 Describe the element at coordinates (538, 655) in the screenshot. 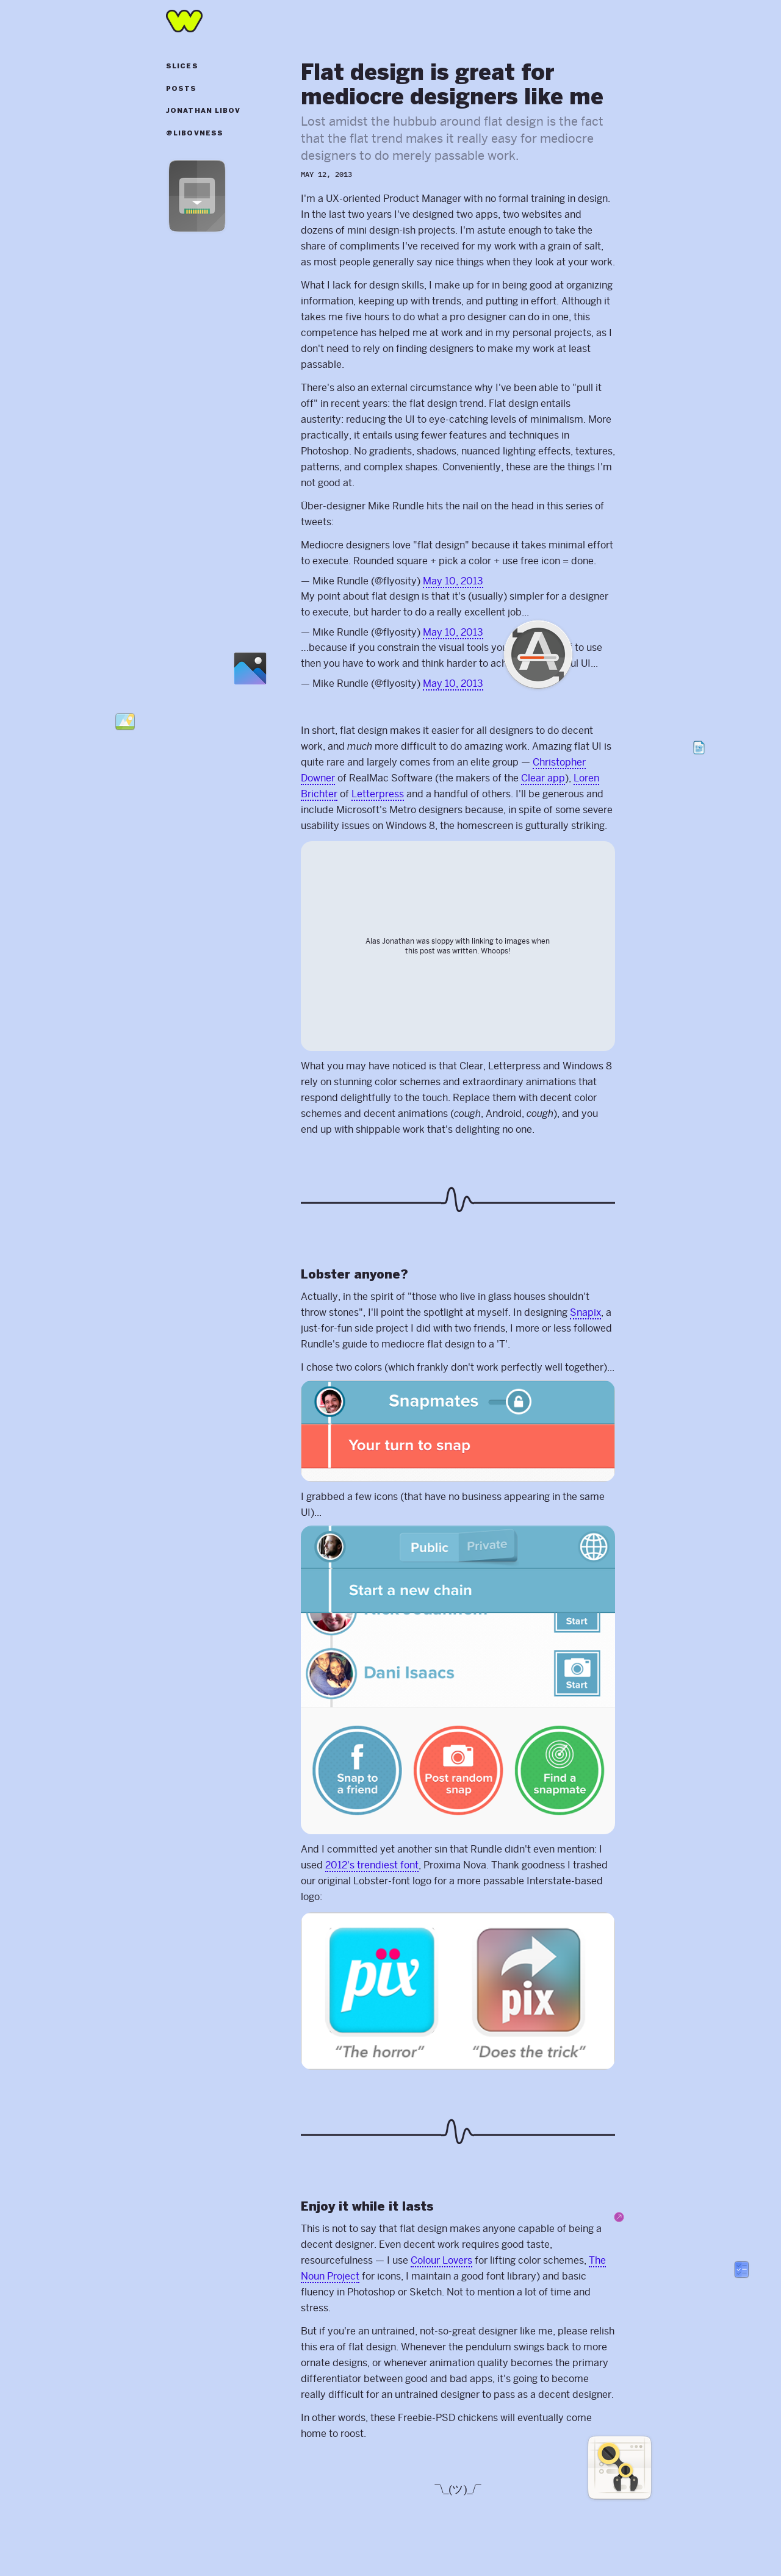

I see `check for and install system software updates` at that location.